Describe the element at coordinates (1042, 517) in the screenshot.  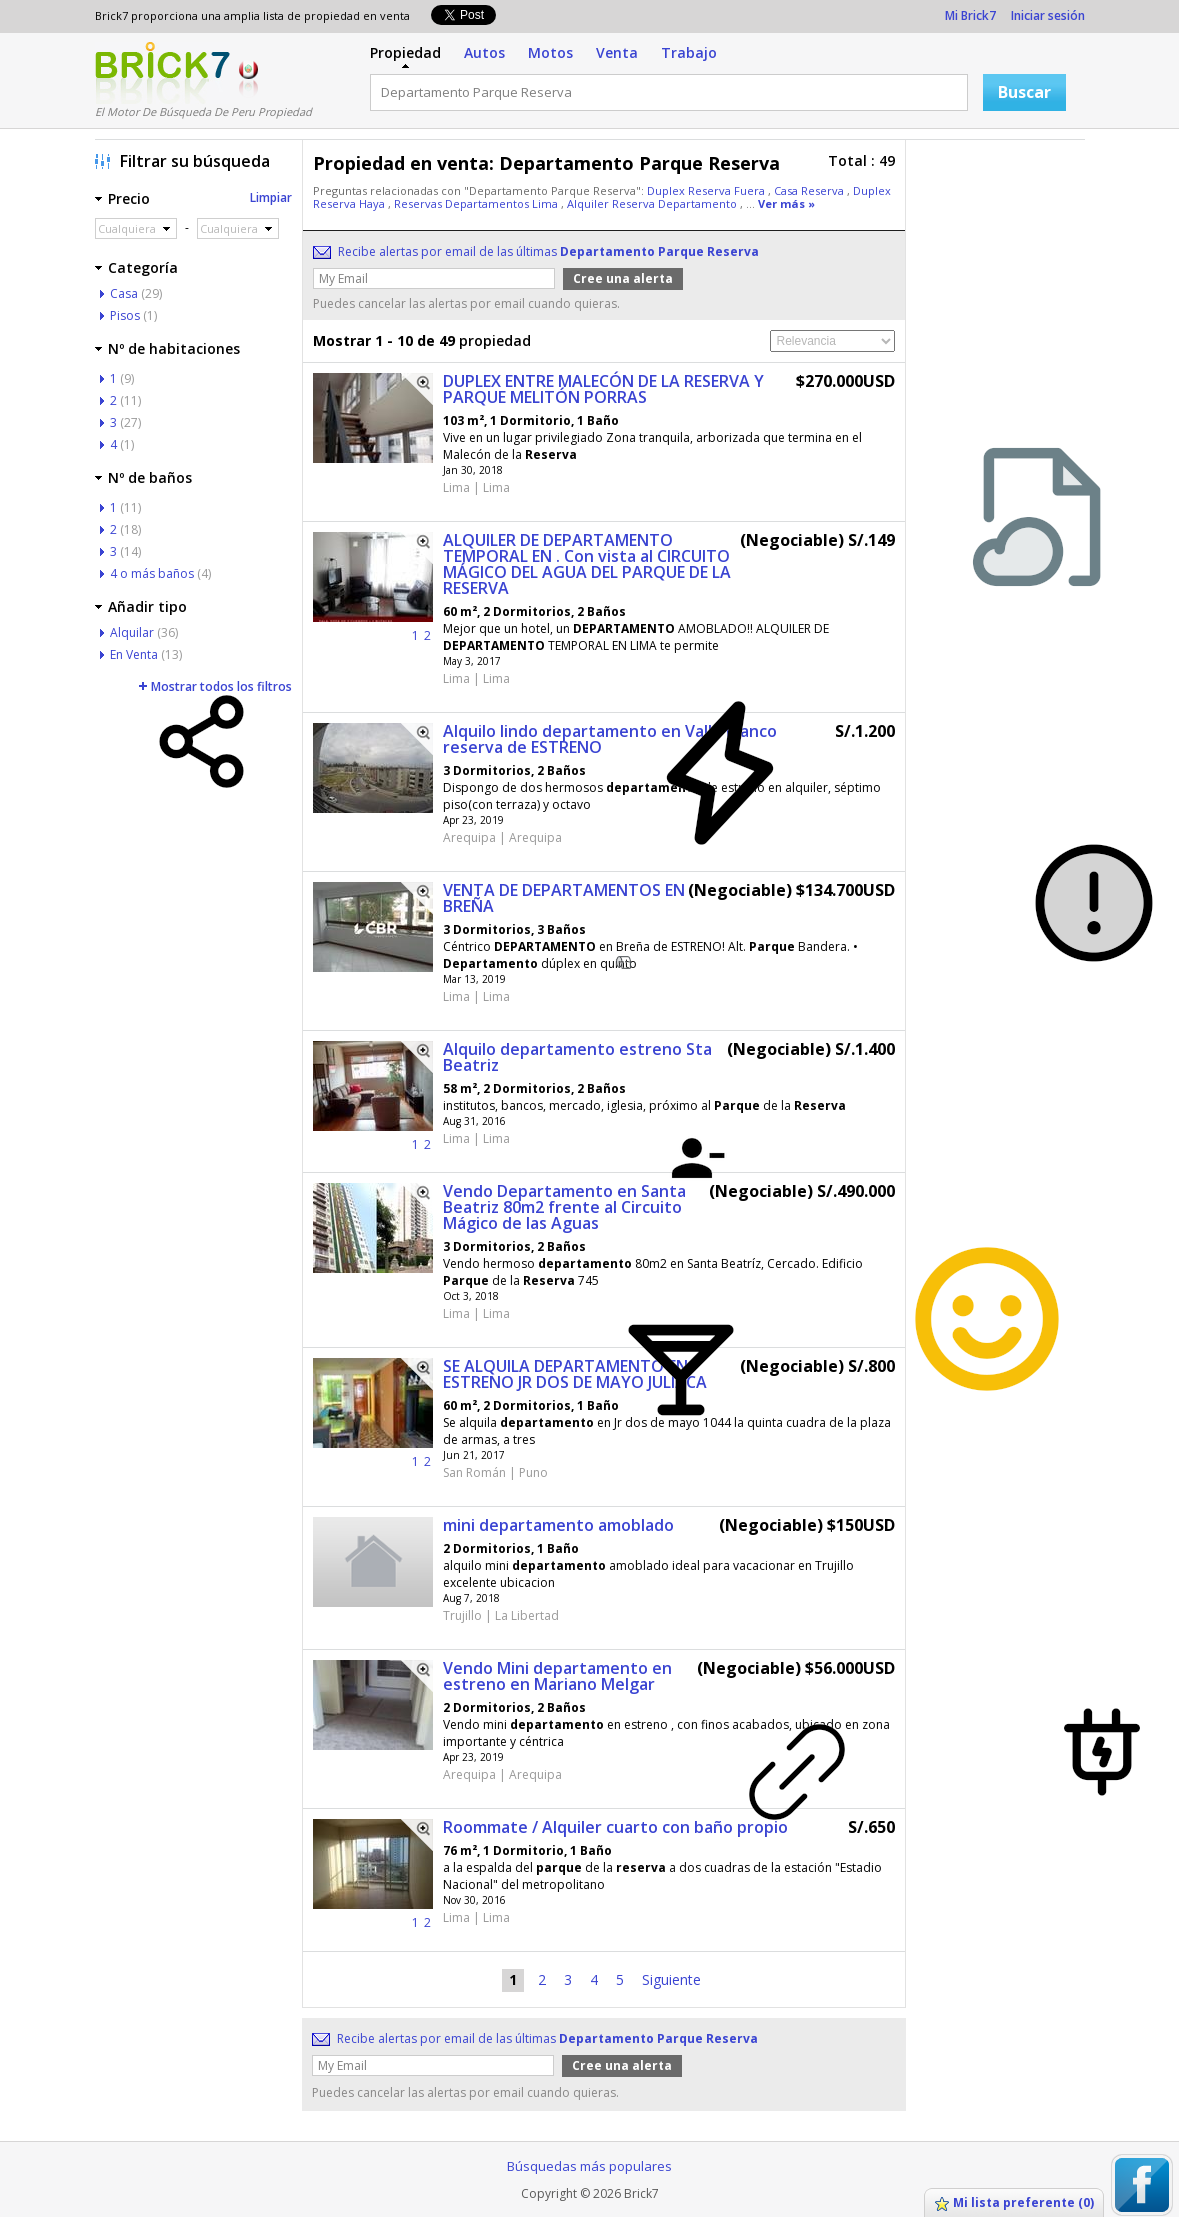
I see `access cloud-stored files` at that location.